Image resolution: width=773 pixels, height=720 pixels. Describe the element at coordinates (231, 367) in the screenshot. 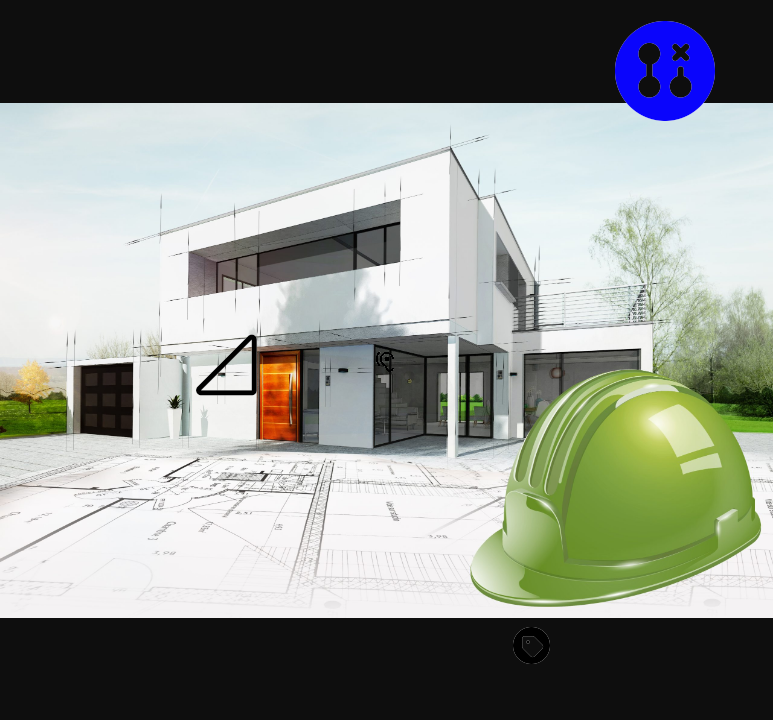

I see `indicates no cellular signal available` at that location.